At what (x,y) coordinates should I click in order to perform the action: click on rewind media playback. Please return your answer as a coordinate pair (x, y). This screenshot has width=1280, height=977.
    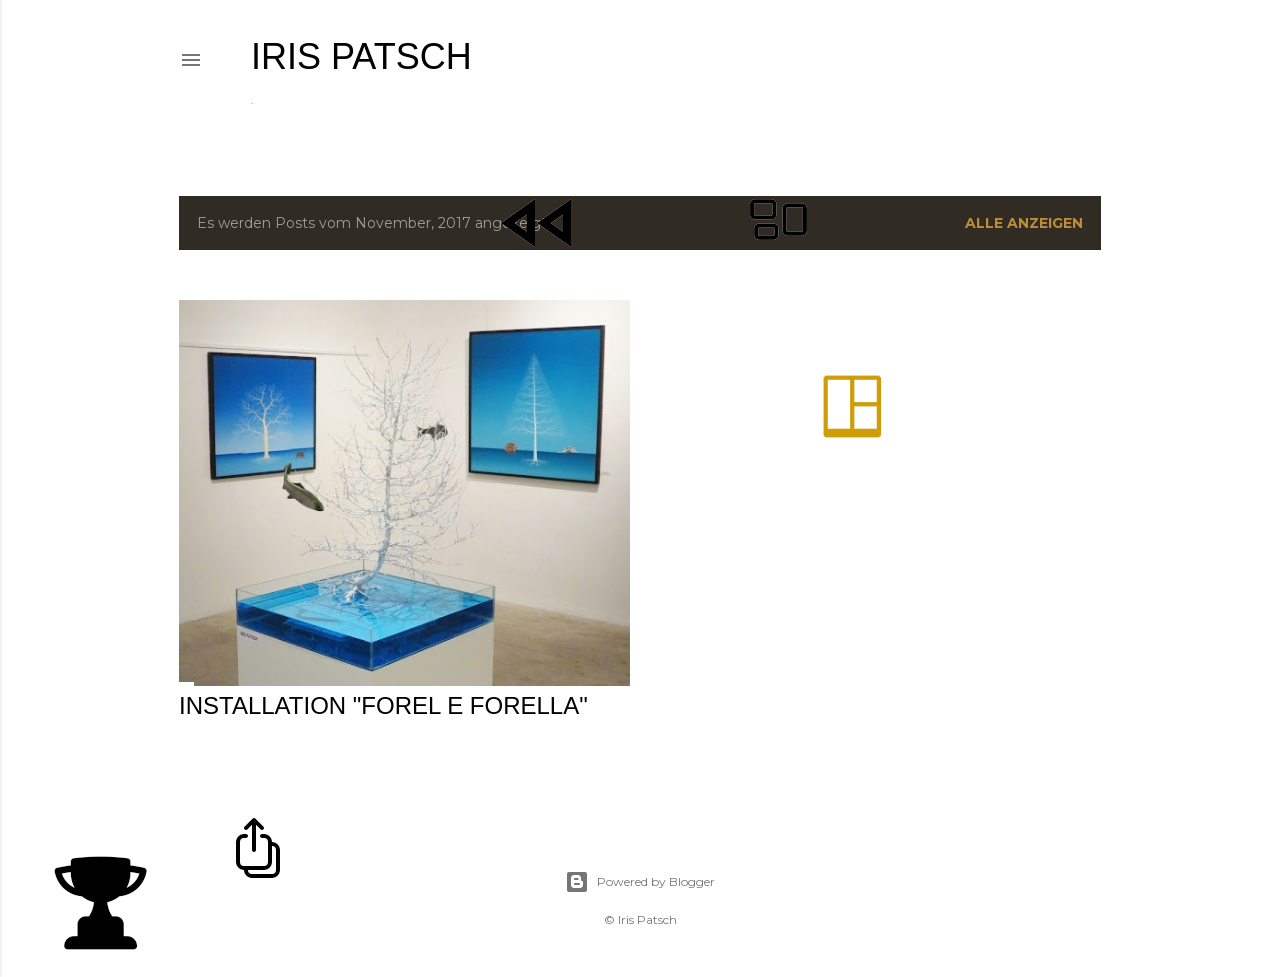
    Looking at the image, I should click on (539, 223).